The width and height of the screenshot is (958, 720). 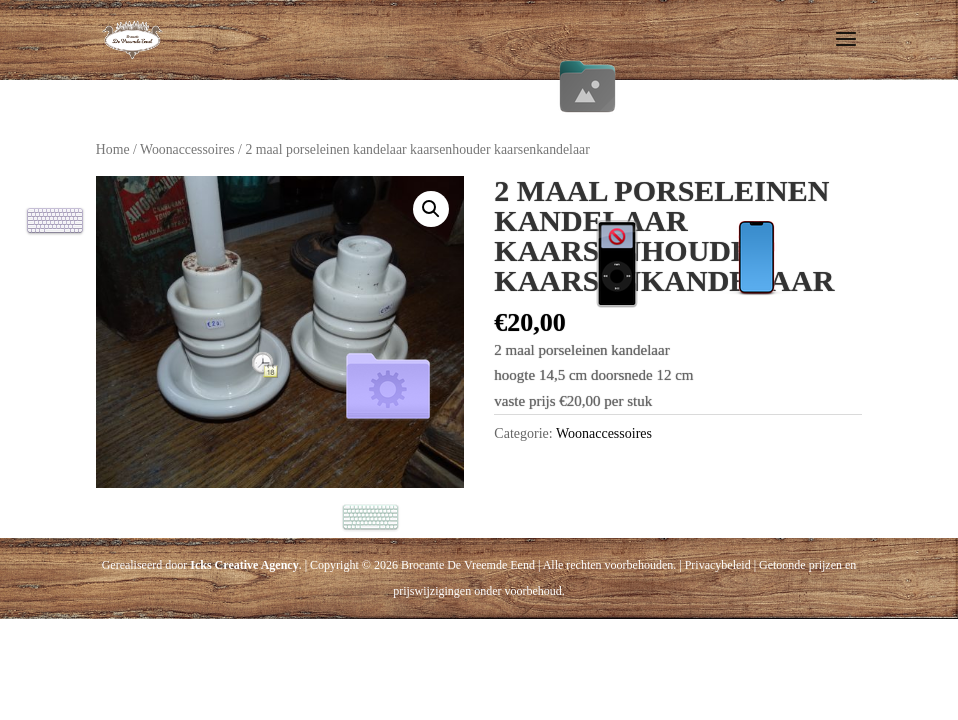 What do you see at coordinates (756, 258) in the screenshot?
I see `iPhone 13 device in red color` at bounding box center [756, 258].